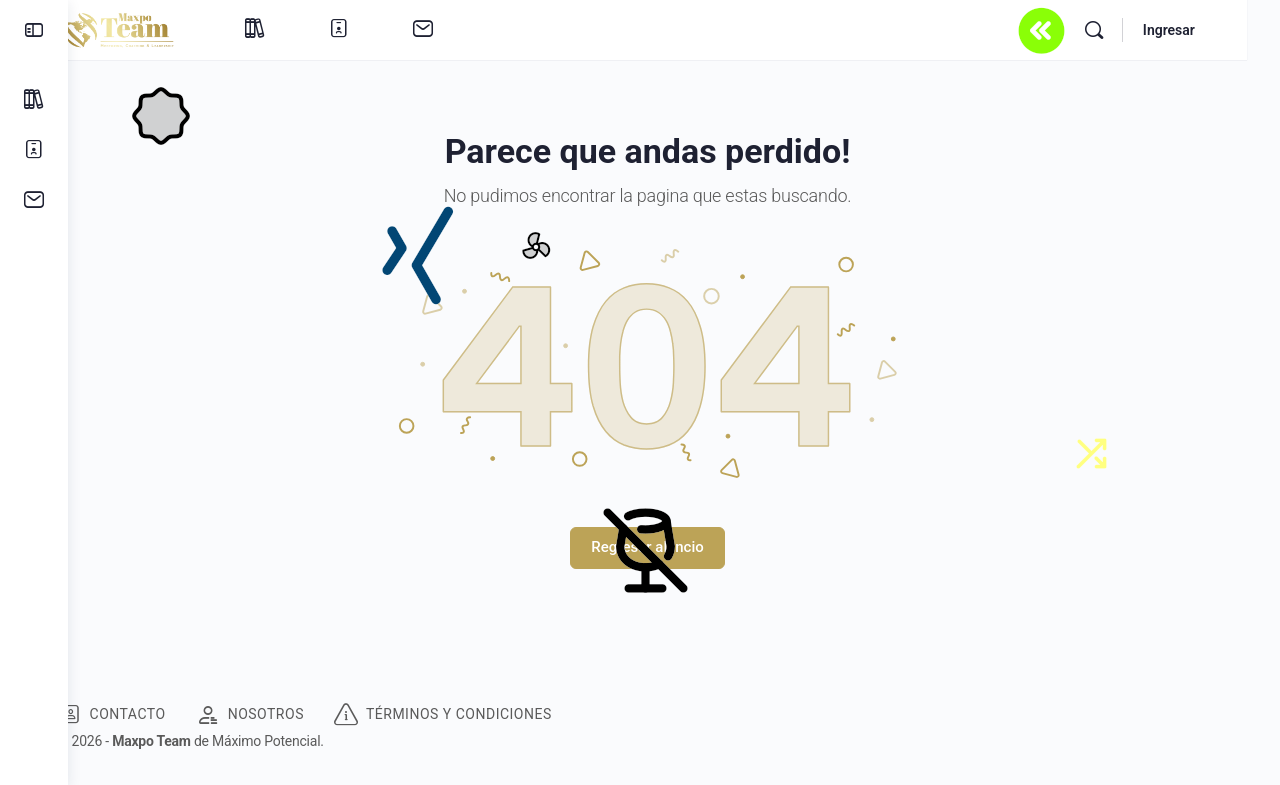 This screenshot has height=785, width=1280. Describe the element at coordinates (645, 550) in the screenshot. I see `indicates no drinks allowed` at that location.